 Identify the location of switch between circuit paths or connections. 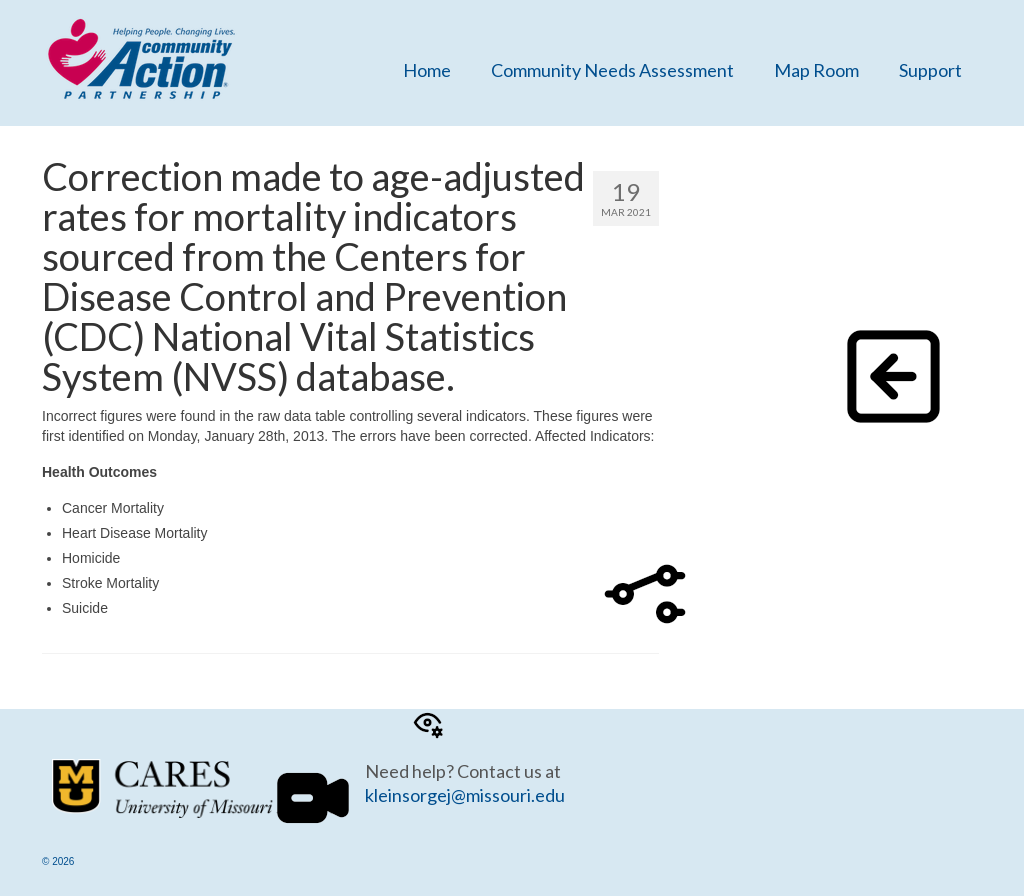
(645, 594).